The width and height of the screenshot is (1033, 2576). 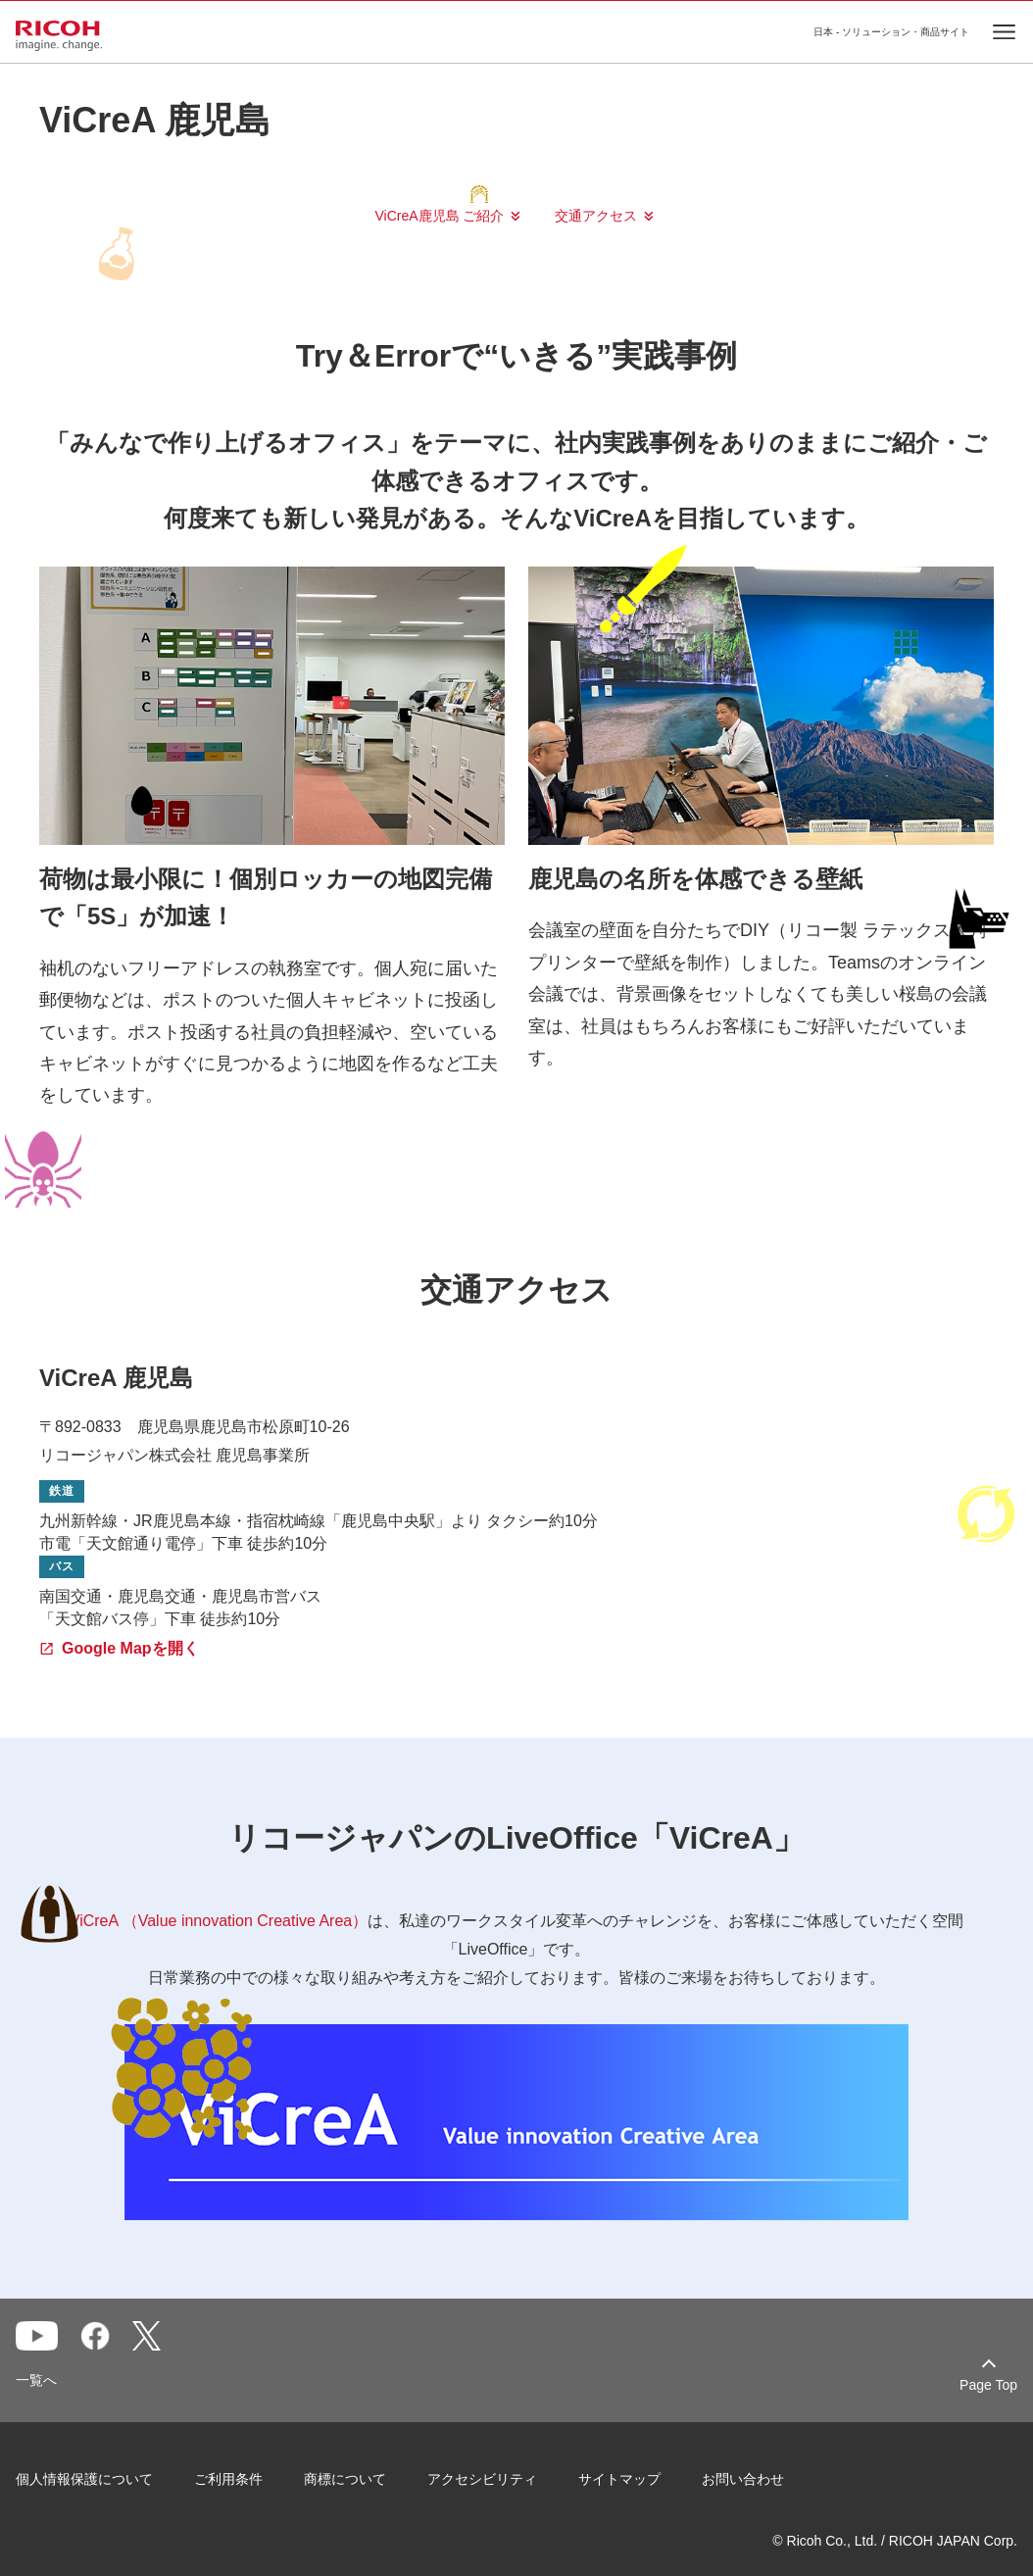 What do you see at coordinates (119, 253) in the screenshot?
I see `select a potion or consumable item` at bounding box center [119, 253].